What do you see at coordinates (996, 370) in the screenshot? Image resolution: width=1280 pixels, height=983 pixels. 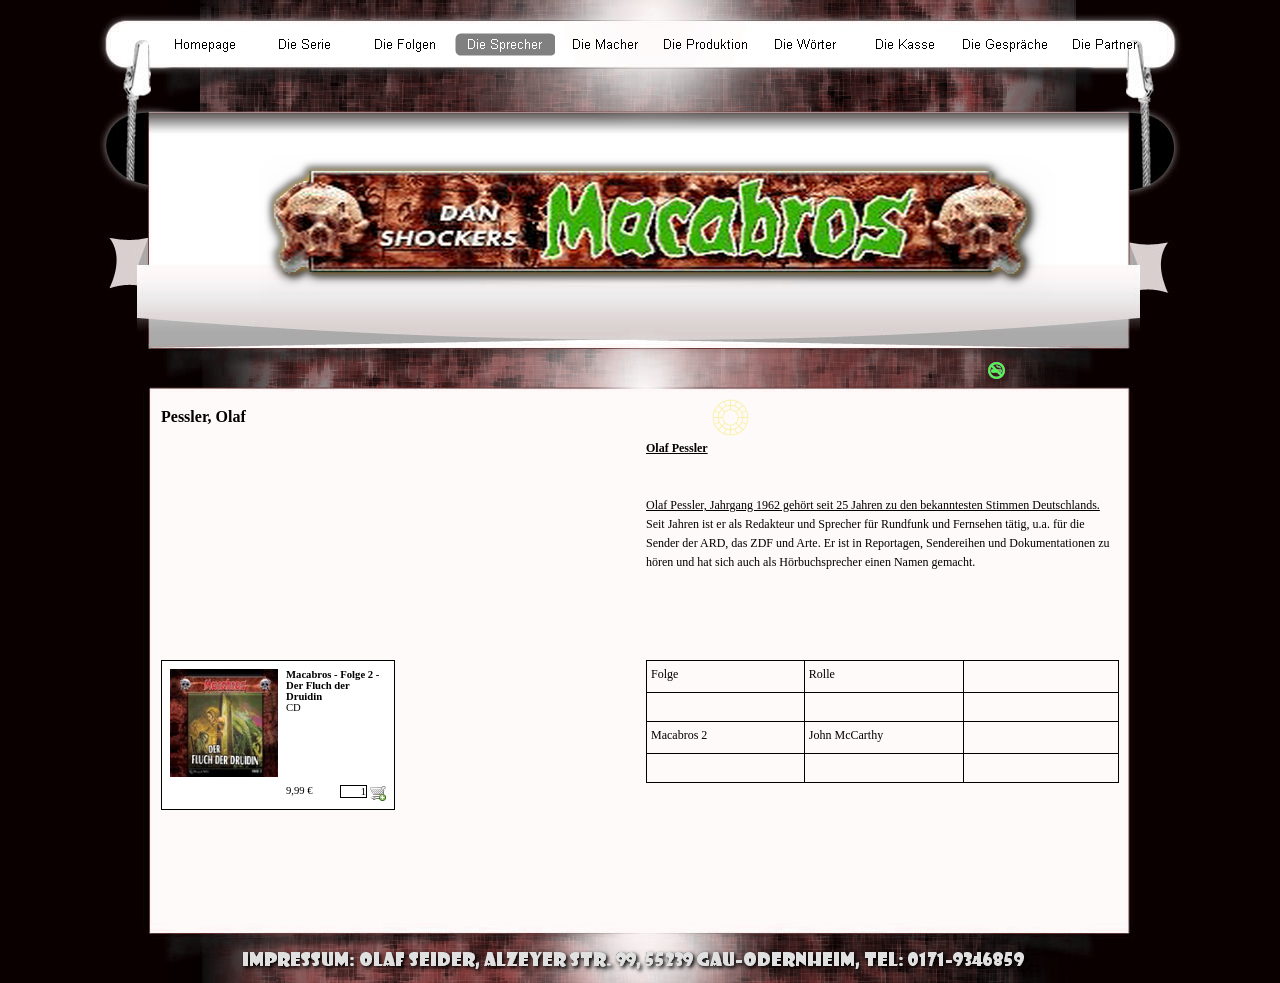 I see `indicates a no smoking zone or area` at bounding box center [996, 370].